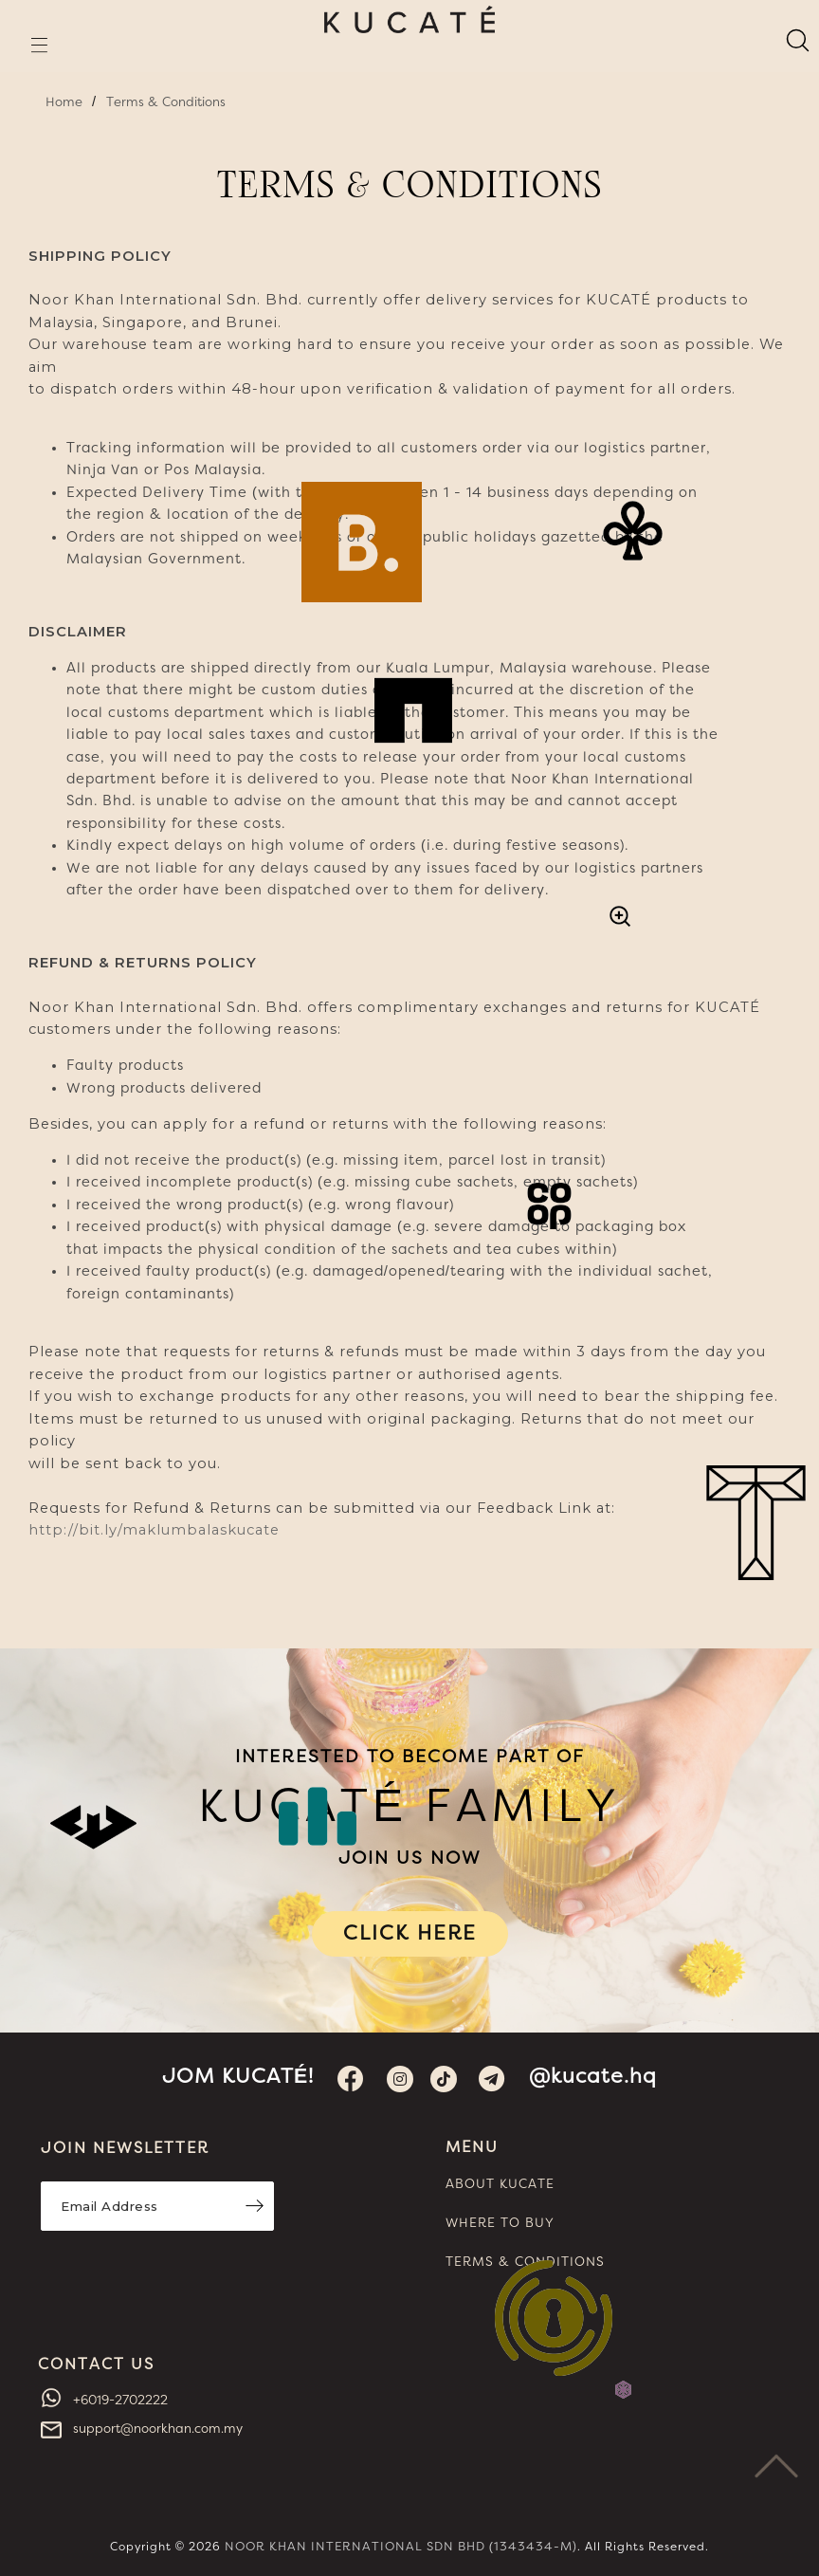 The image size is (819, 2576). Describe the element at coordinates (549, 1205) in the screenshot. I see `co-op brand logo` at that location.